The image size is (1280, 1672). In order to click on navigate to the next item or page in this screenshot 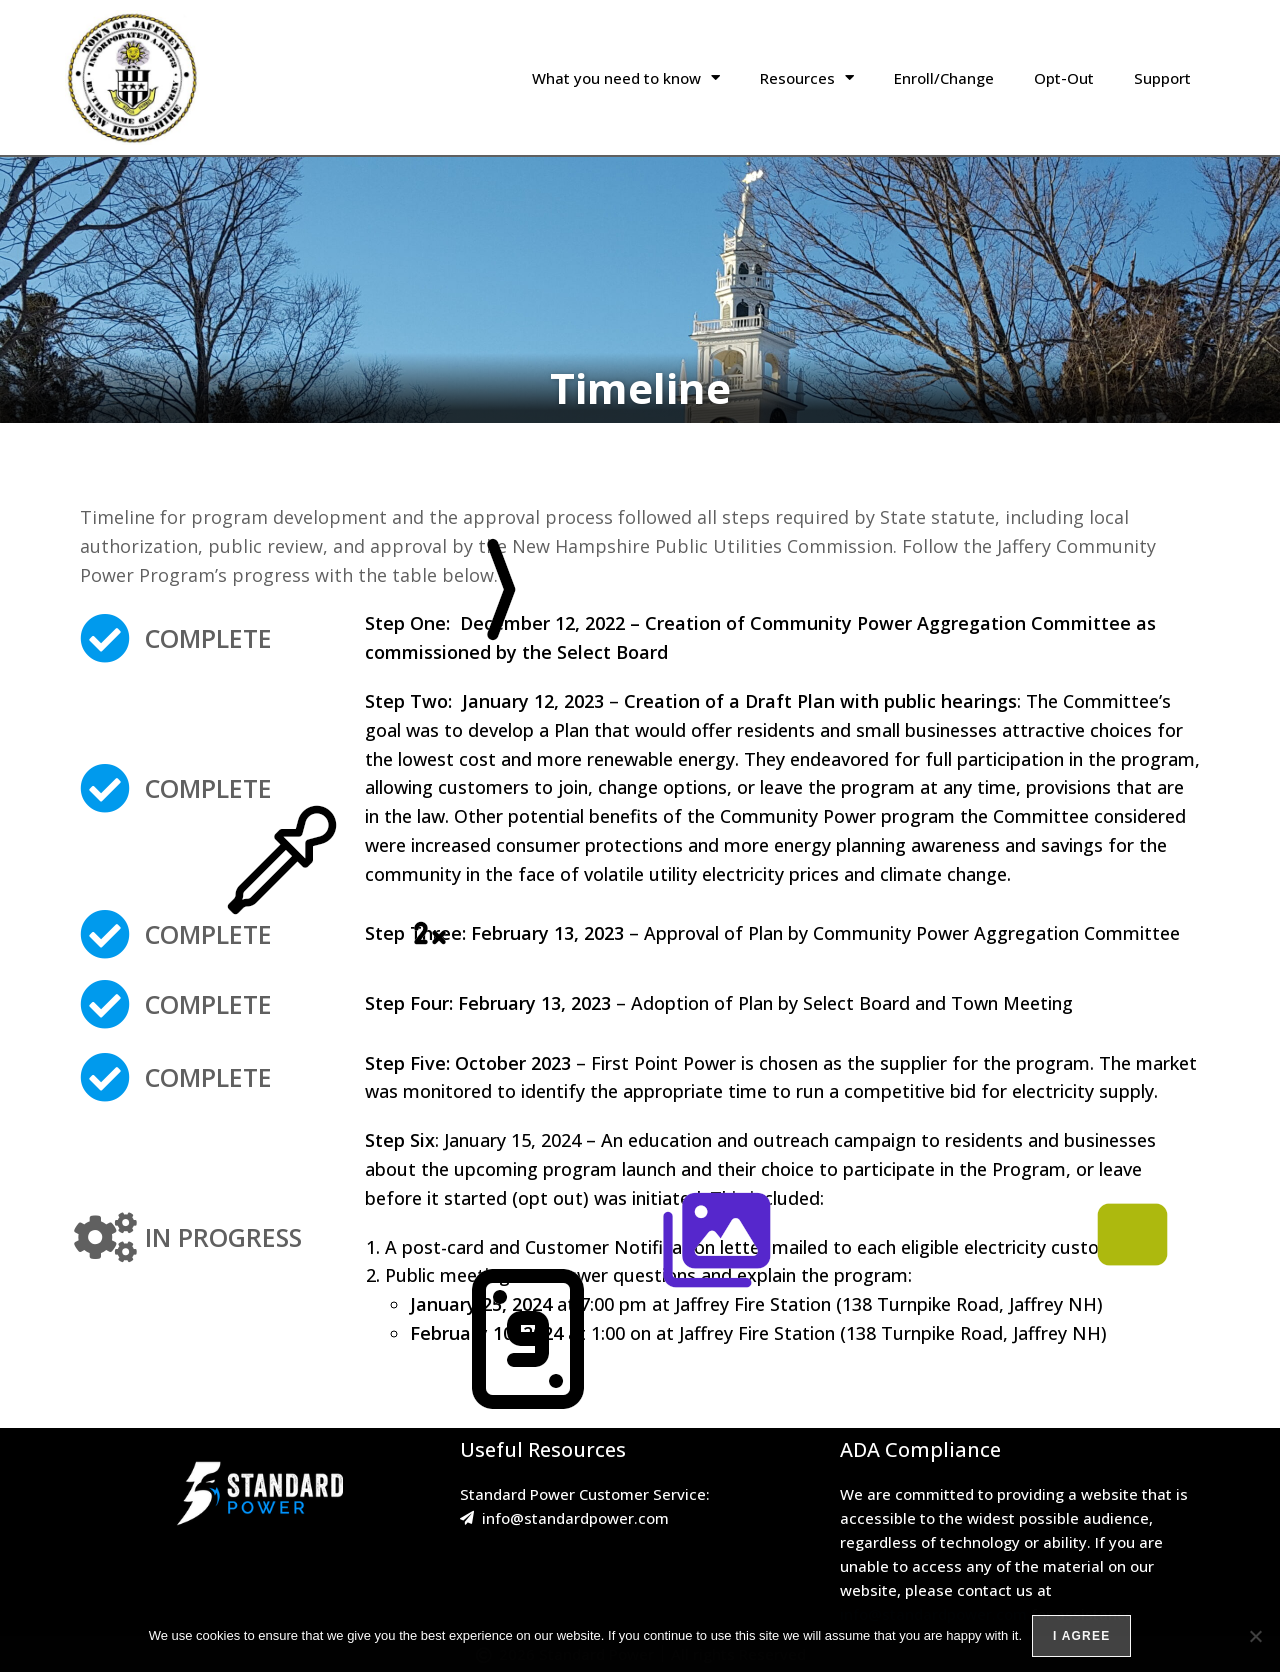, I will do `click(498, 589)`.